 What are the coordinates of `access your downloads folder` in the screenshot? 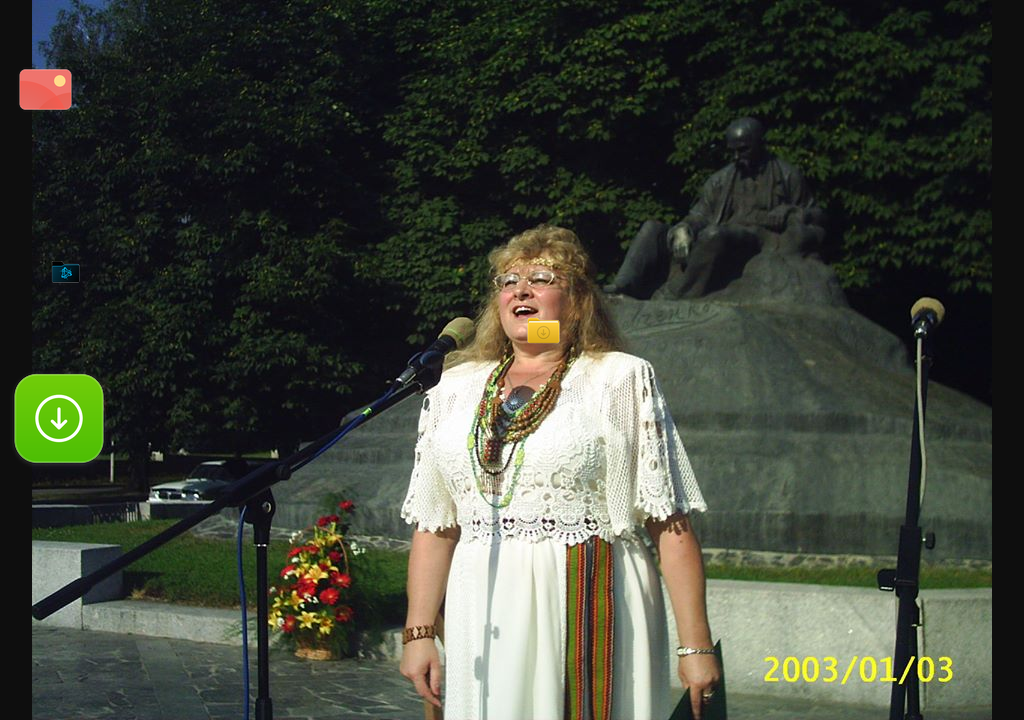 It's located at (543, 330).